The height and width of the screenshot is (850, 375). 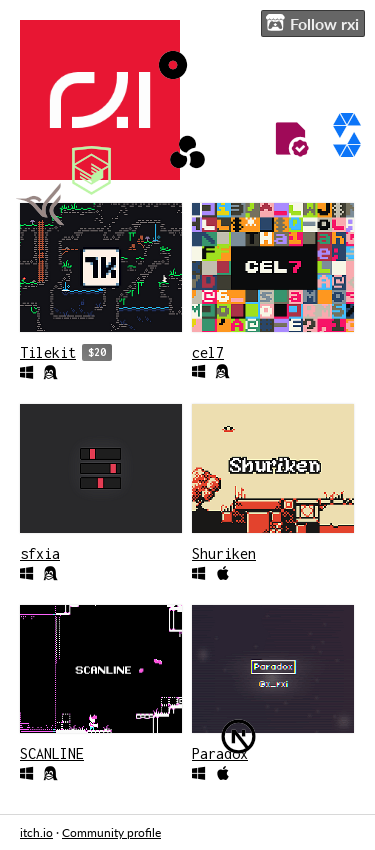 What do you see at coordinates (290, 138) in the screenshot?
I see `view verified contract or document` at bounding box center [290, 138].